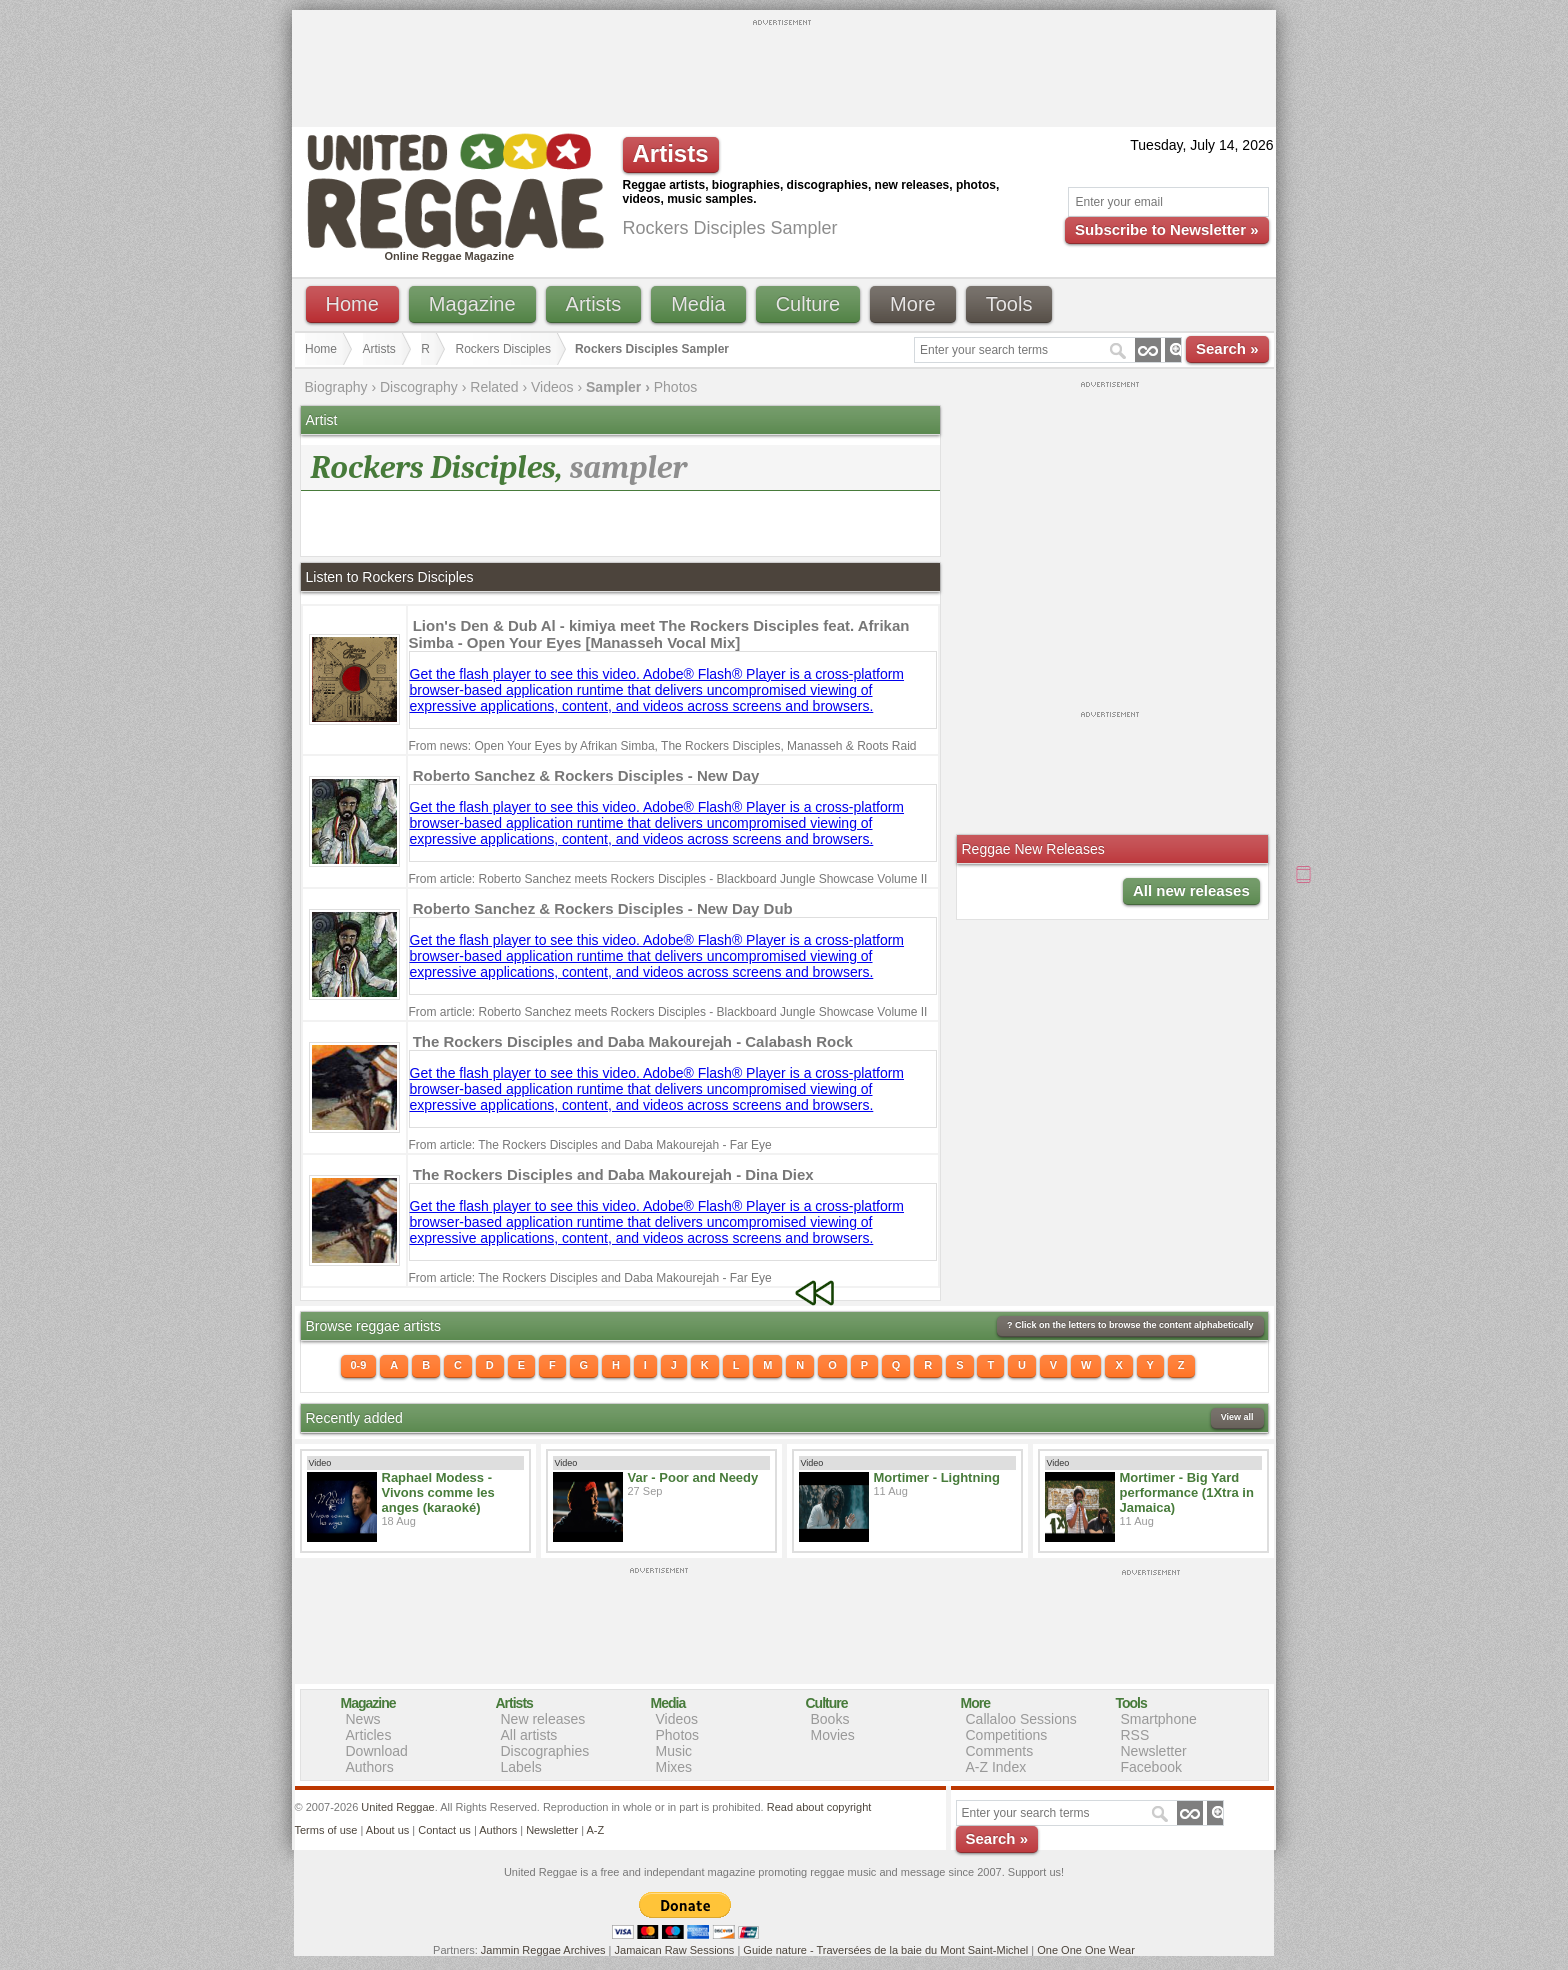  Describe the element at coordinates (816, 1293) in the screenshot. I see `rewind media or skip backward` at that location.